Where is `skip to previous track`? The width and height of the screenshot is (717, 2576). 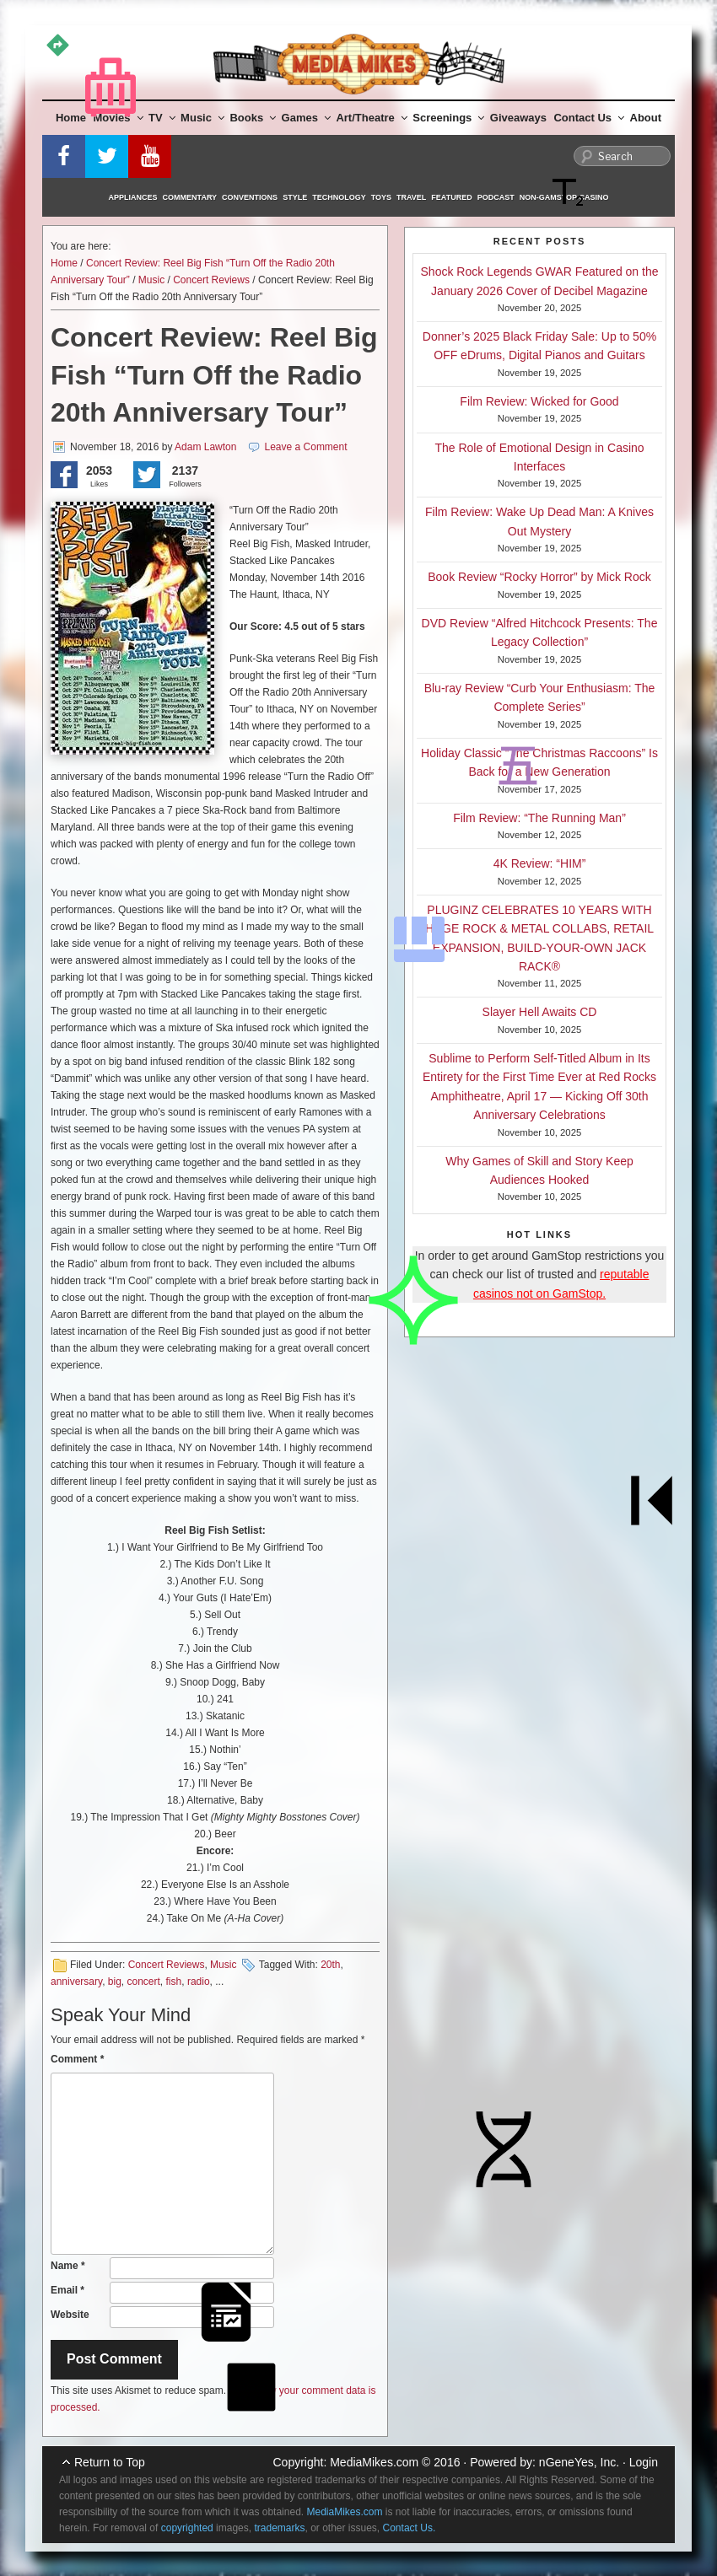 skip to previous track is located at coordinates (651, 1500).